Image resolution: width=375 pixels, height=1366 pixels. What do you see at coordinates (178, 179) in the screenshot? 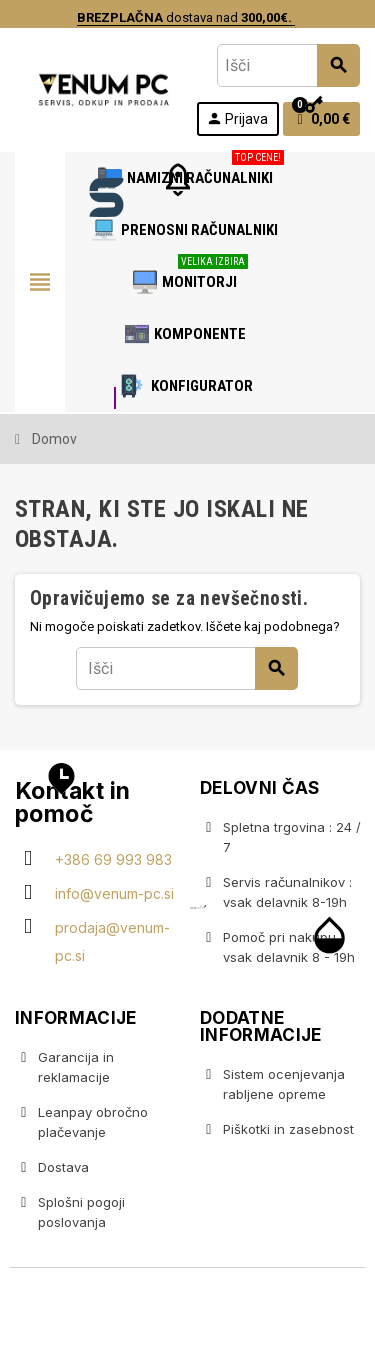
I see `launch or deploy an application` at bounding box center [178, 179].